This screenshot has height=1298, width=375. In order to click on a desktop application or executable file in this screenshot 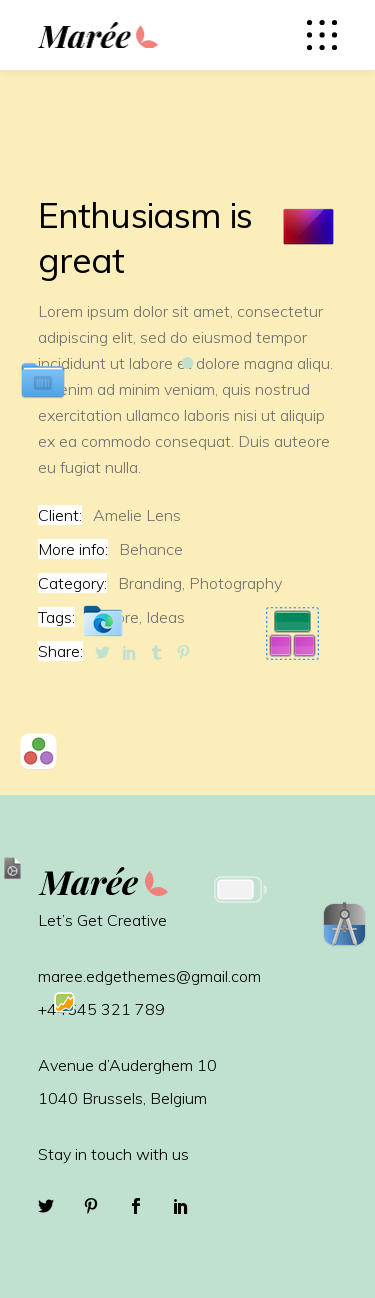, I will do `click(12, 868)`.